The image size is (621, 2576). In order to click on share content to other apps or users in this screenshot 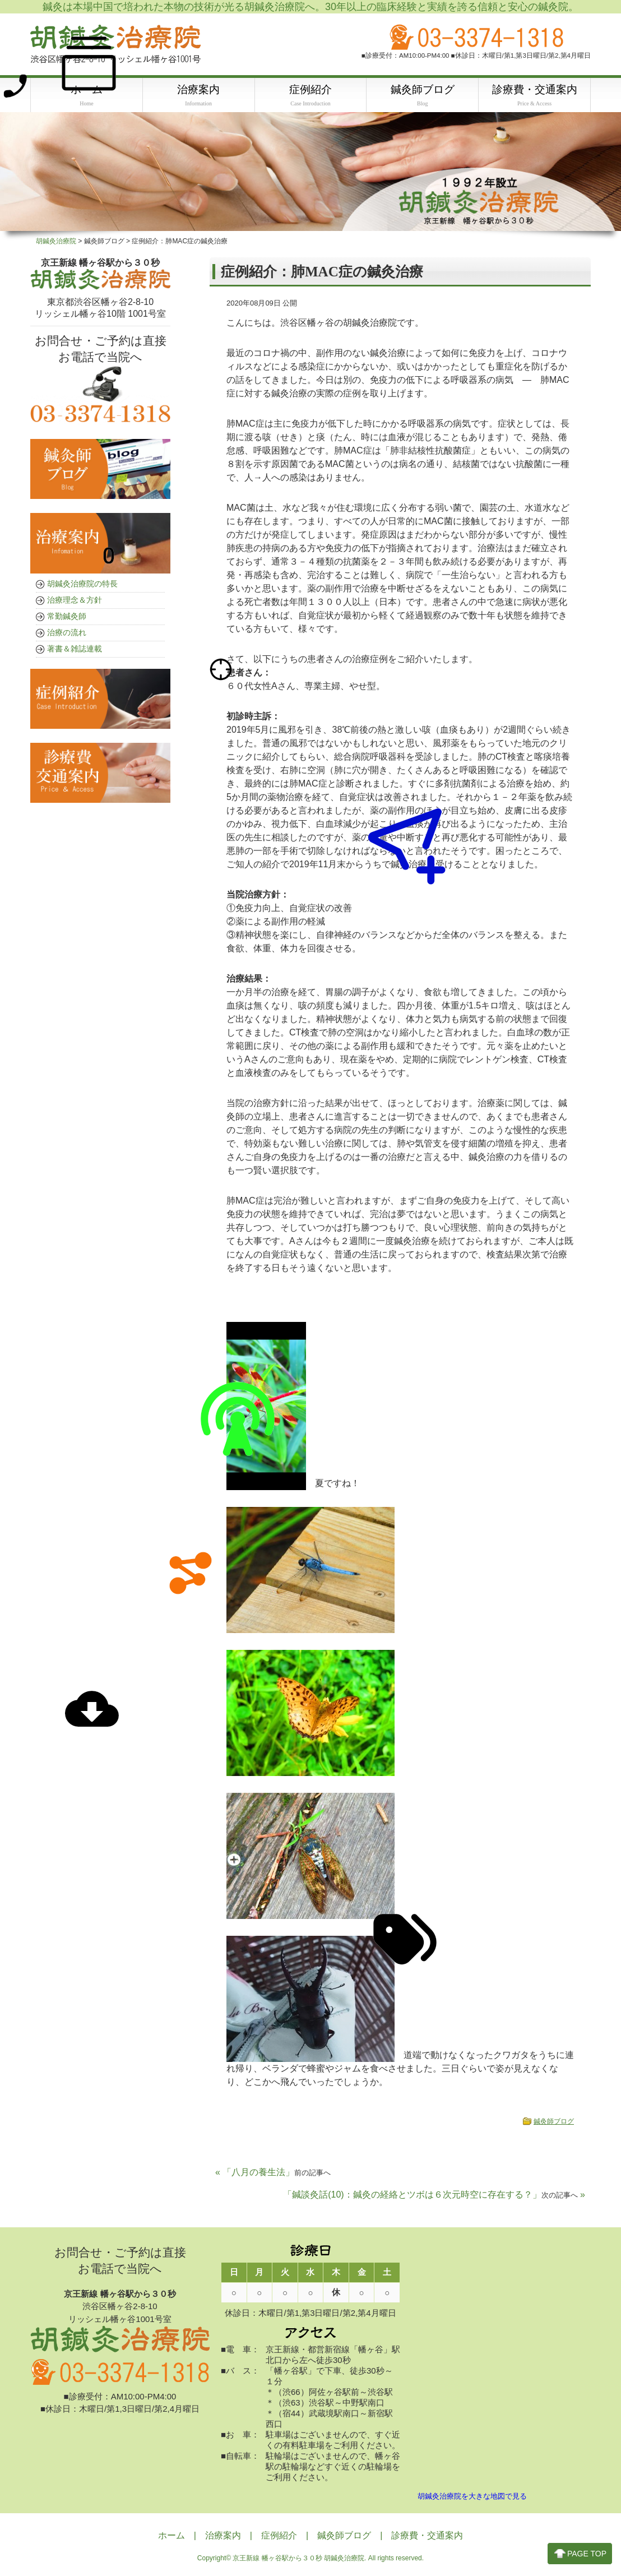, I will do `click(191, 1573)`.